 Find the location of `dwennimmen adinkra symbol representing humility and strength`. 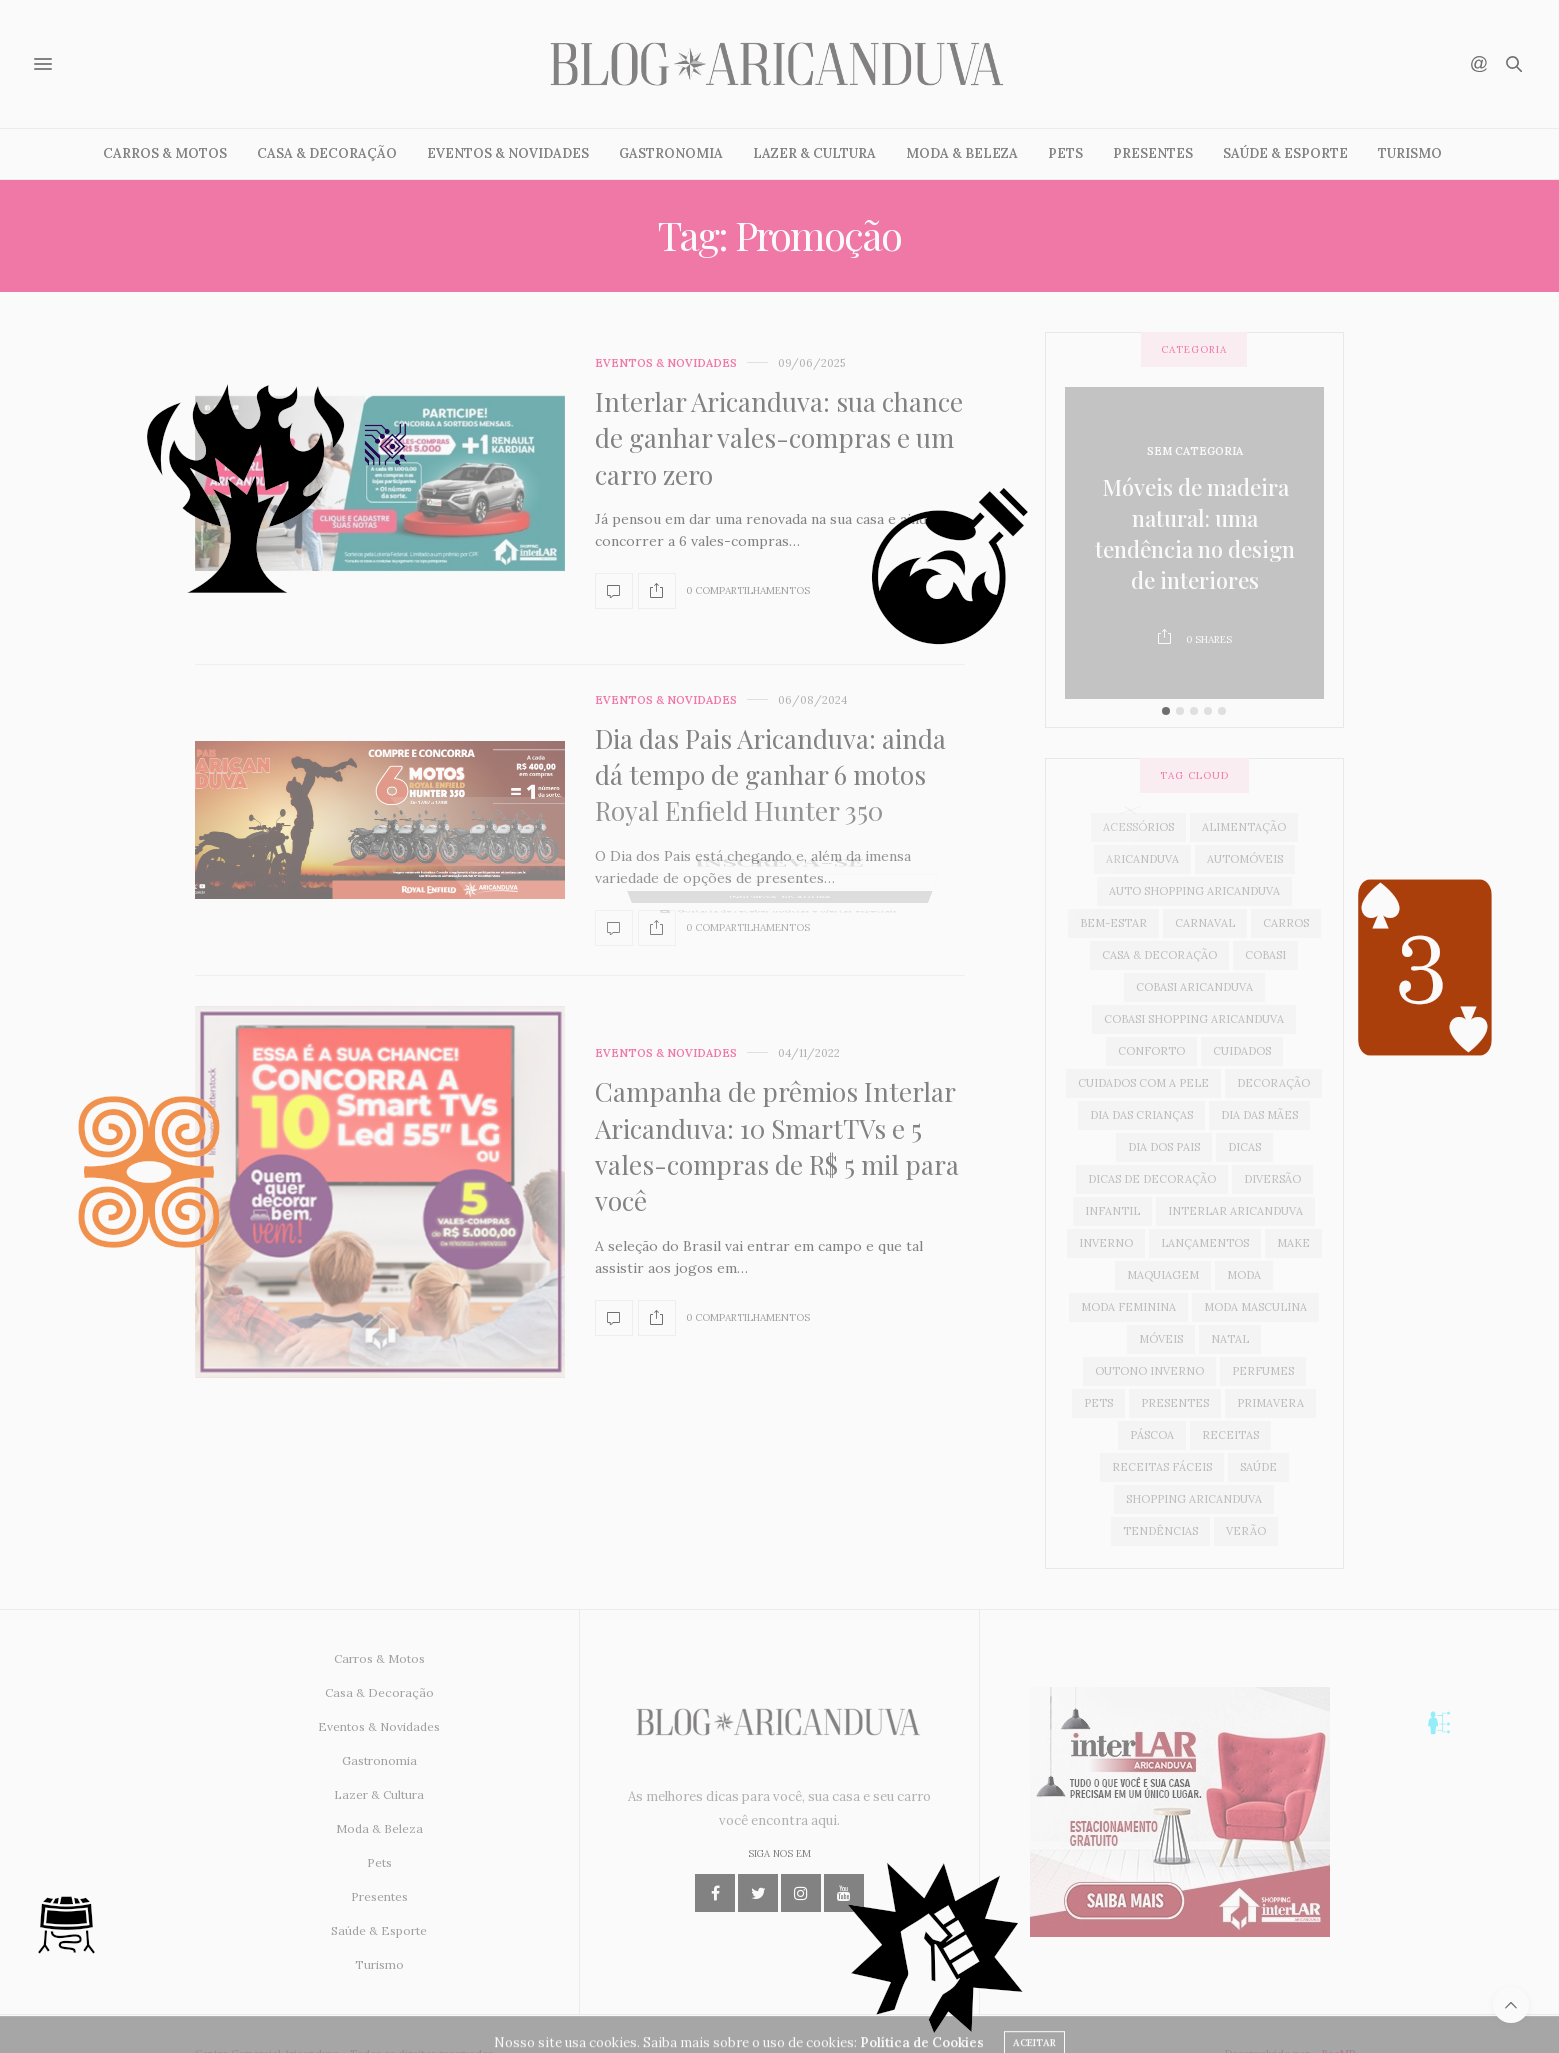

dwennimmen adinkra symbol representing humility and strength is located at coordinates (149, 1172).